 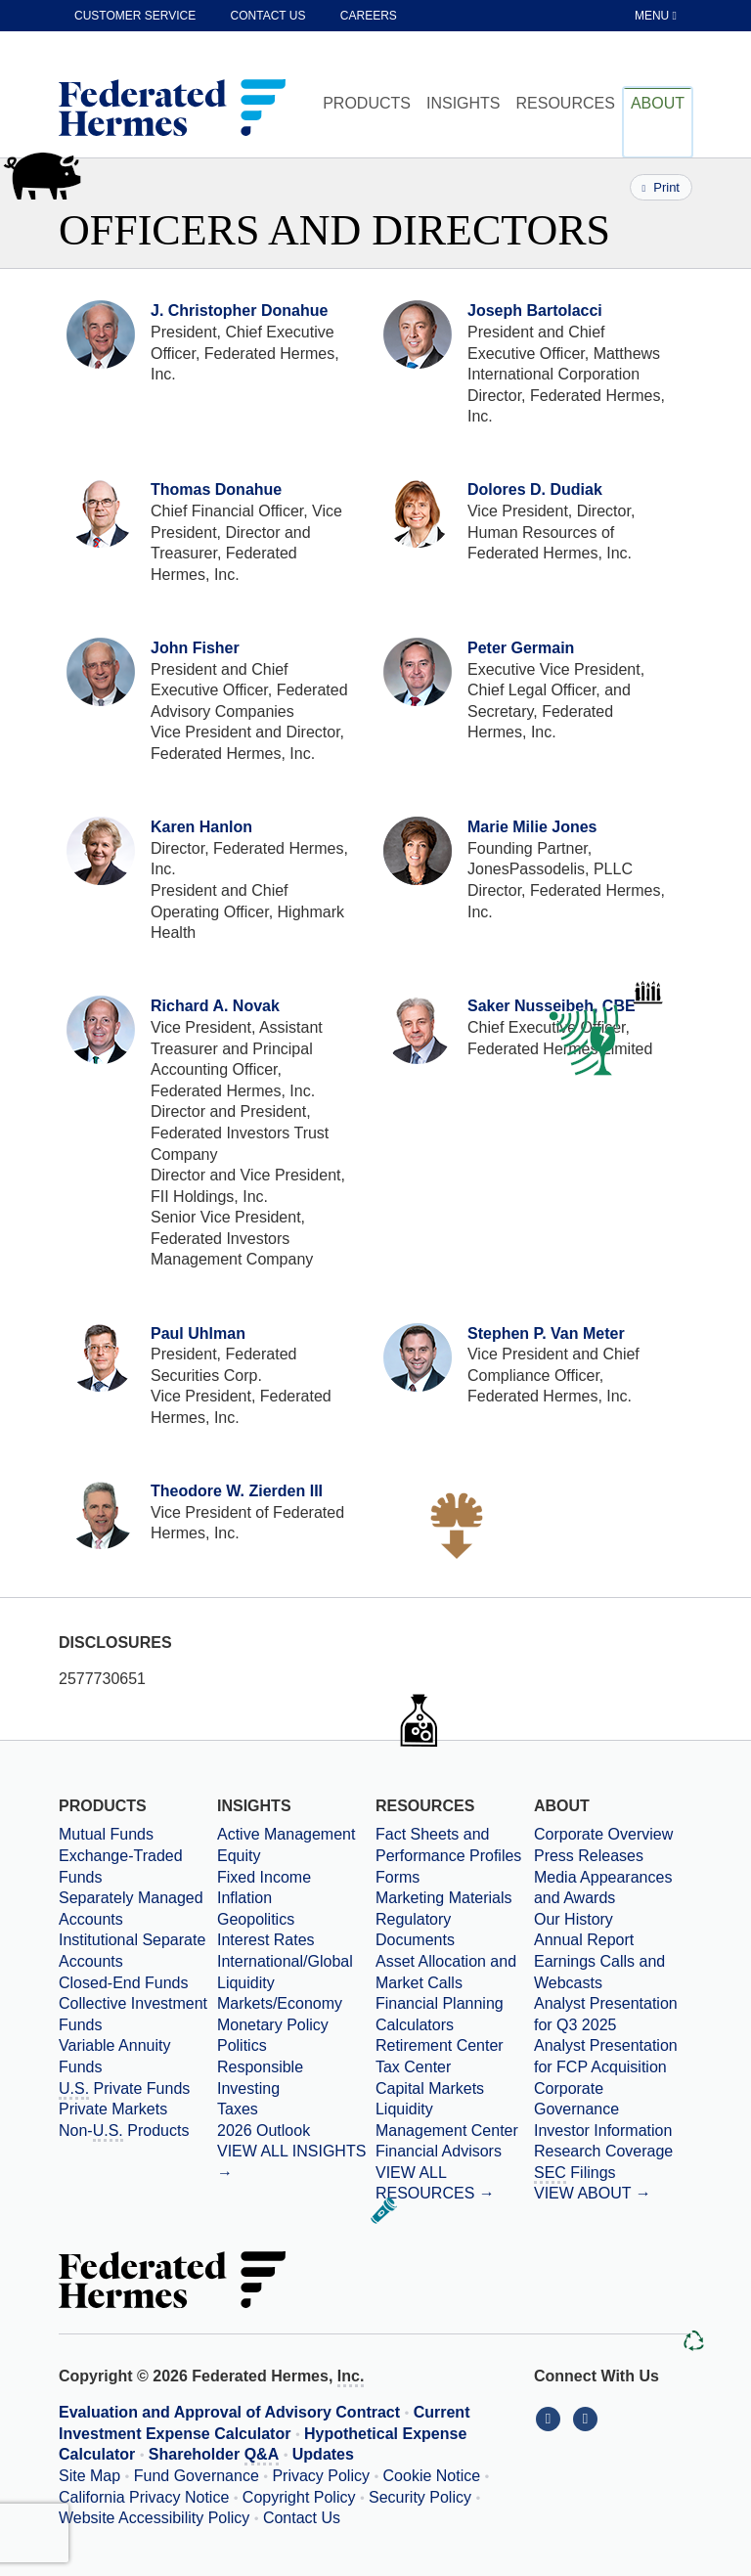 I want to click on access candle or lighting settings, so click(x=647, y=989).